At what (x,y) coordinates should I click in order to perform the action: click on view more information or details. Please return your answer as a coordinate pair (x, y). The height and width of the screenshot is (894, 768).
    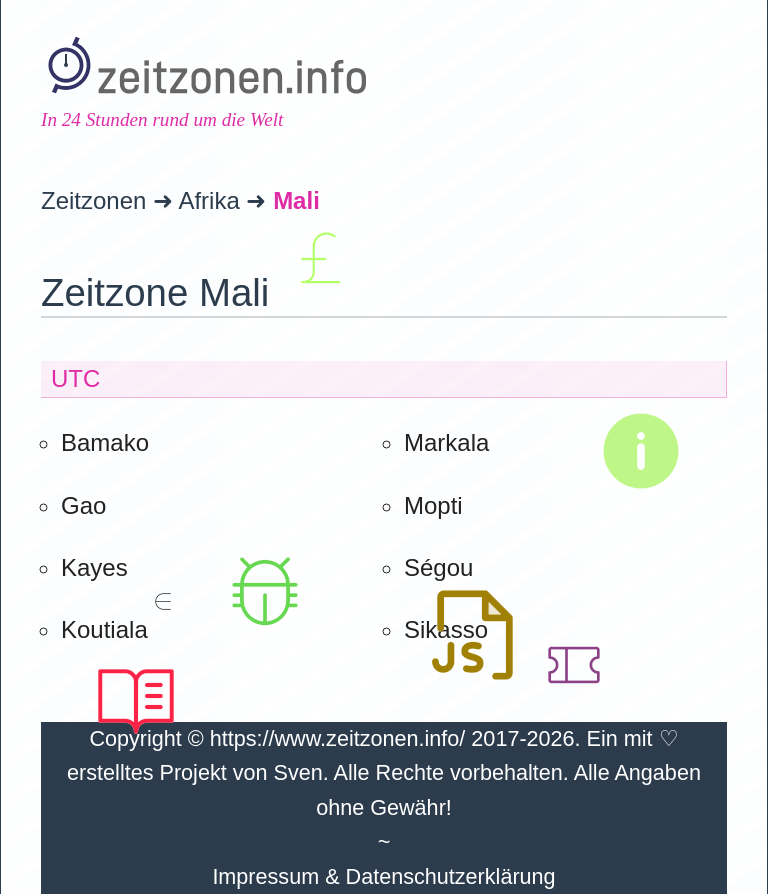
    Looking at the image, I should click on (641, 451).